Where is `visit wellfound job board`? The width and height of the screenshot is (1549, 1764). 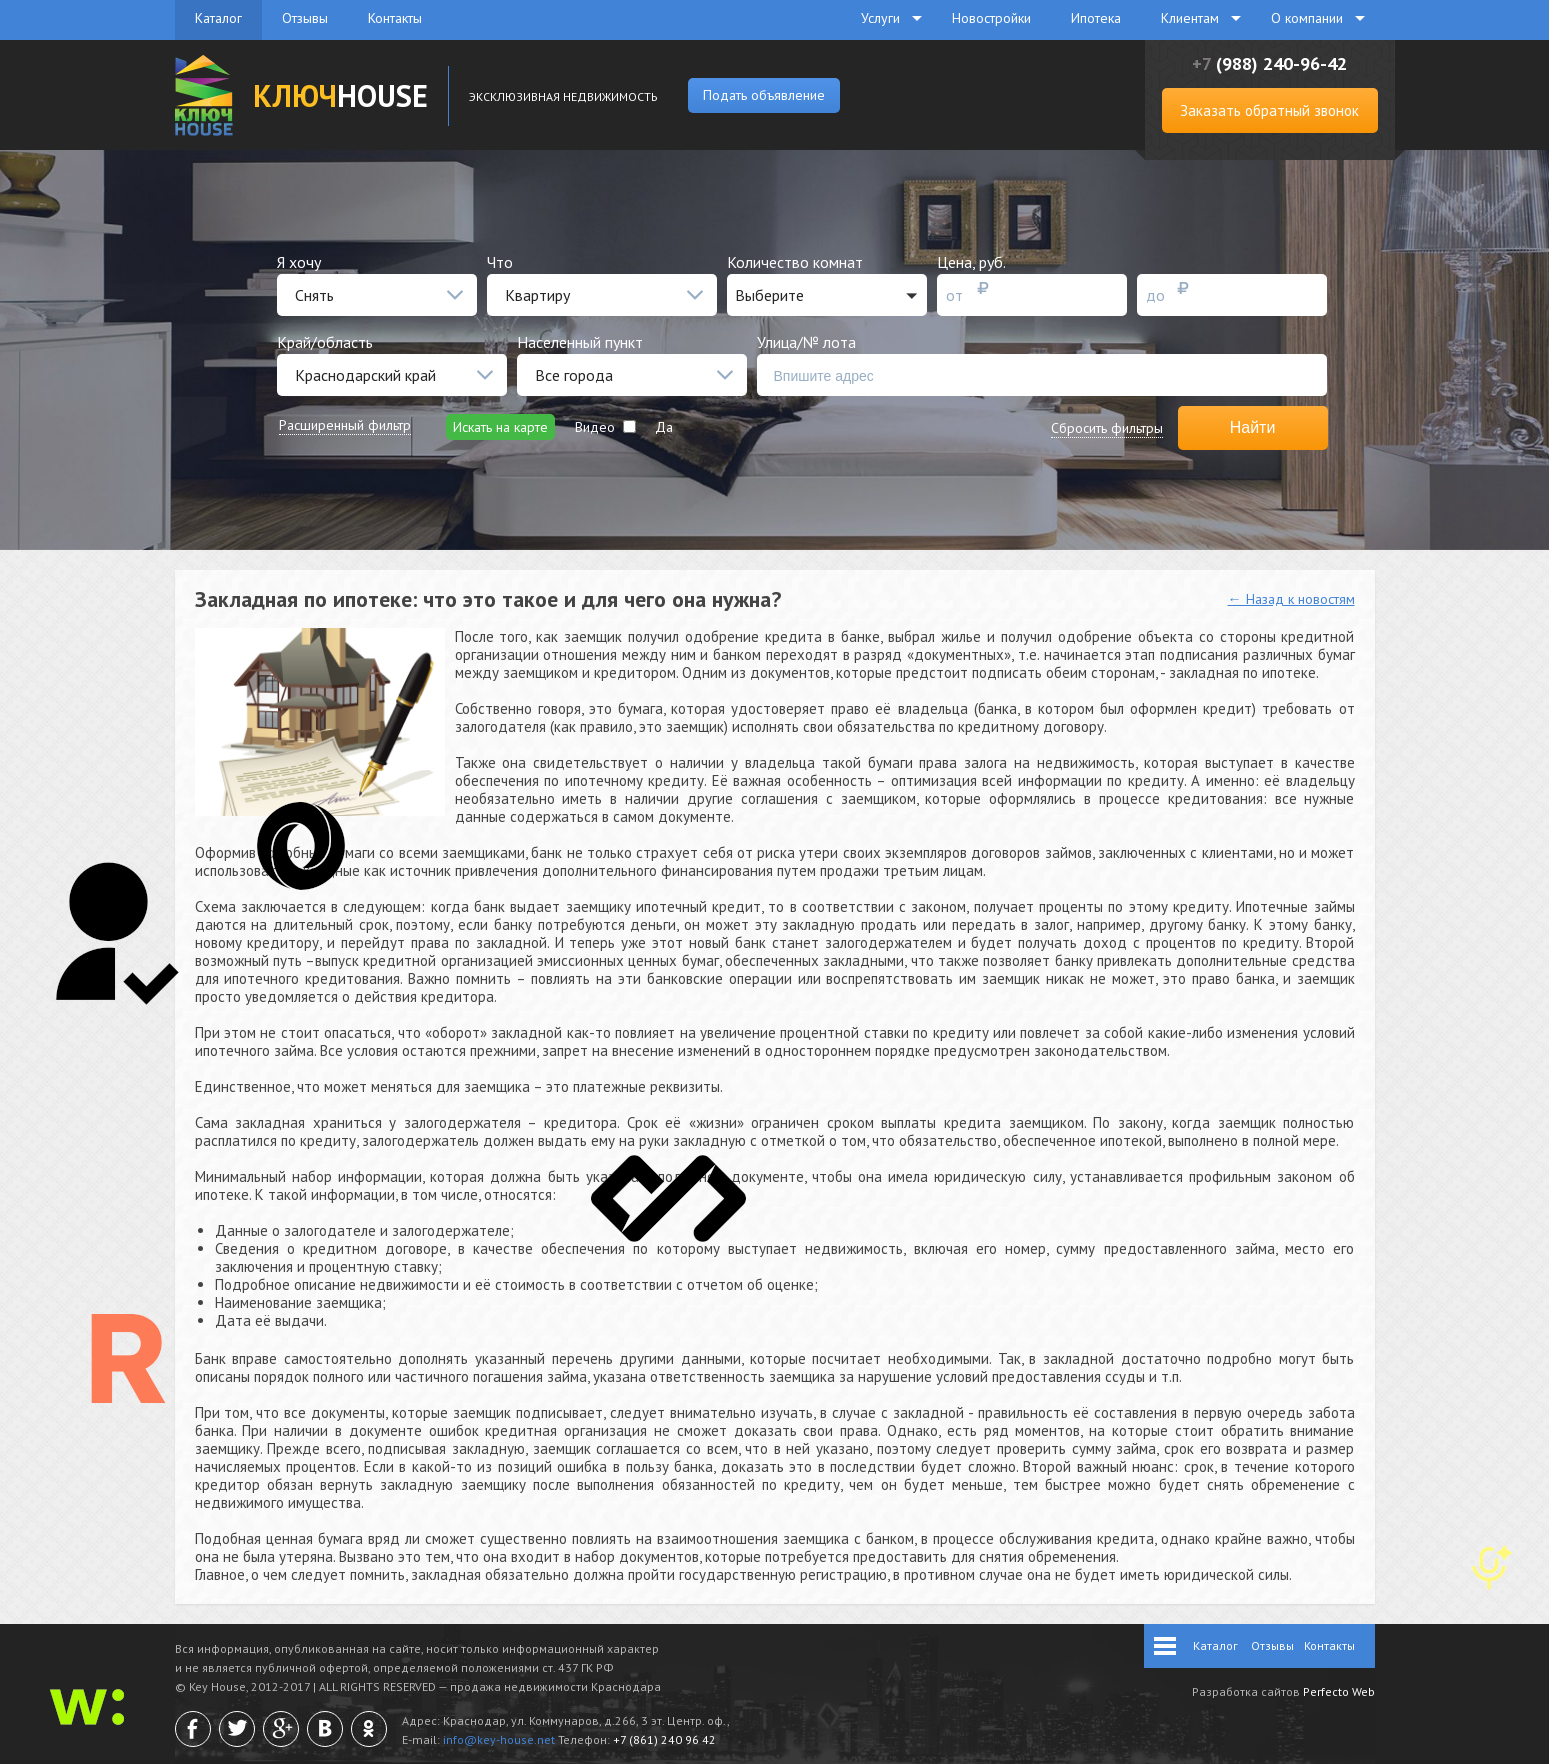
visit wellfound job board is located at coordinates (87, 1707).